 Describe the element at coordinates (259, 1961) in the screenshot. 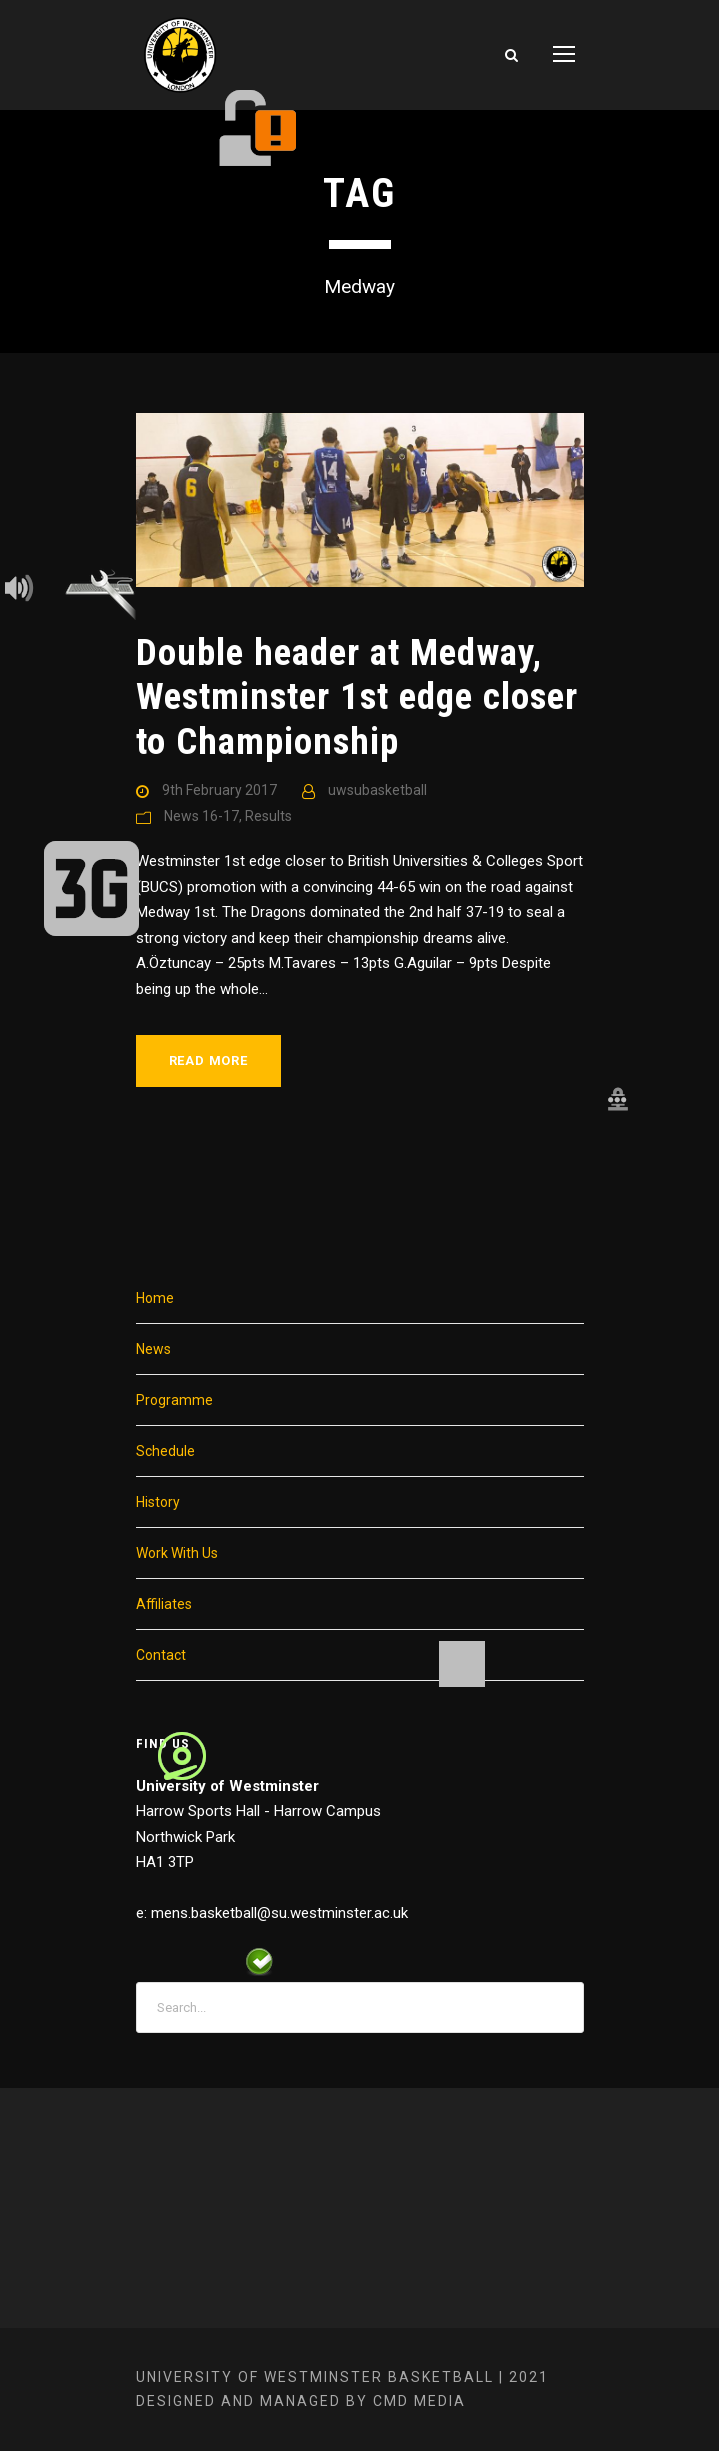

I see `indicates a default or selected item` at that location.